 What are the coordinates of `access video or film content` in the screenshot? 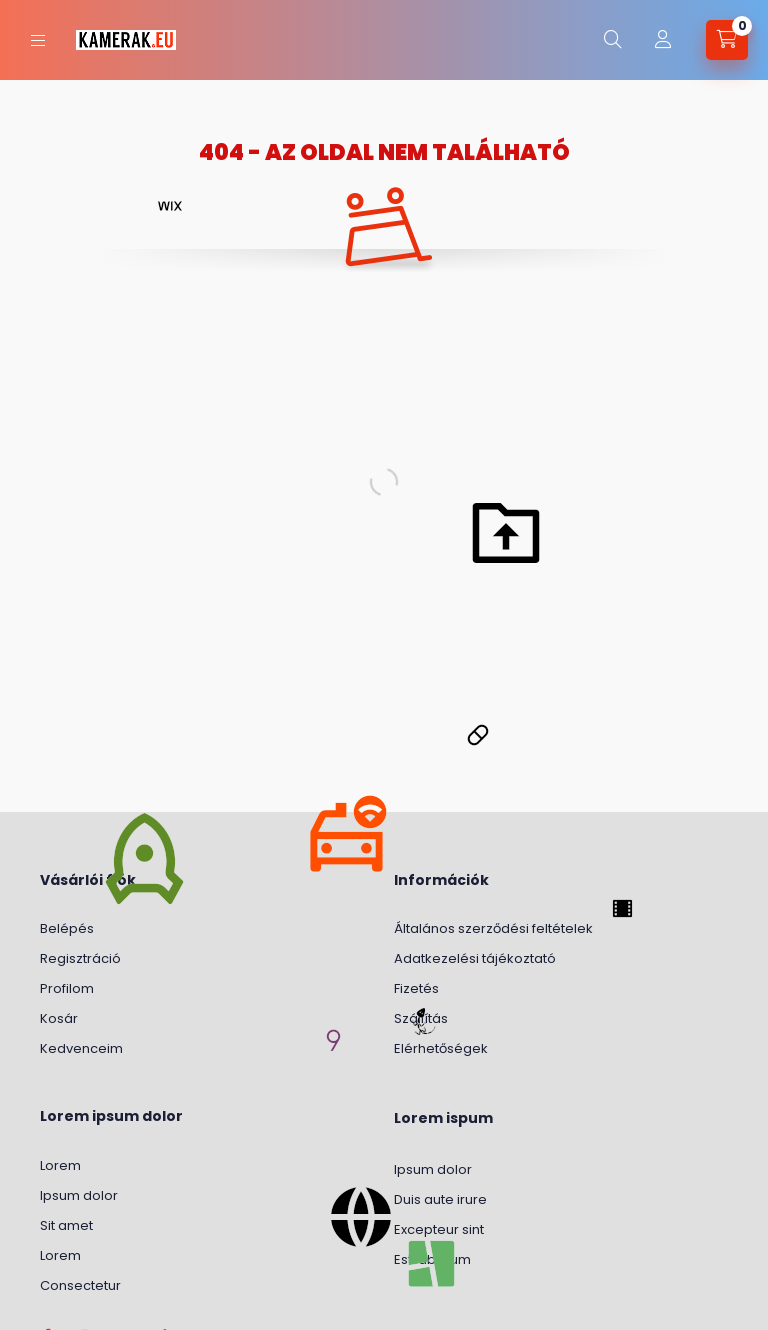 It's located at (622, 908).